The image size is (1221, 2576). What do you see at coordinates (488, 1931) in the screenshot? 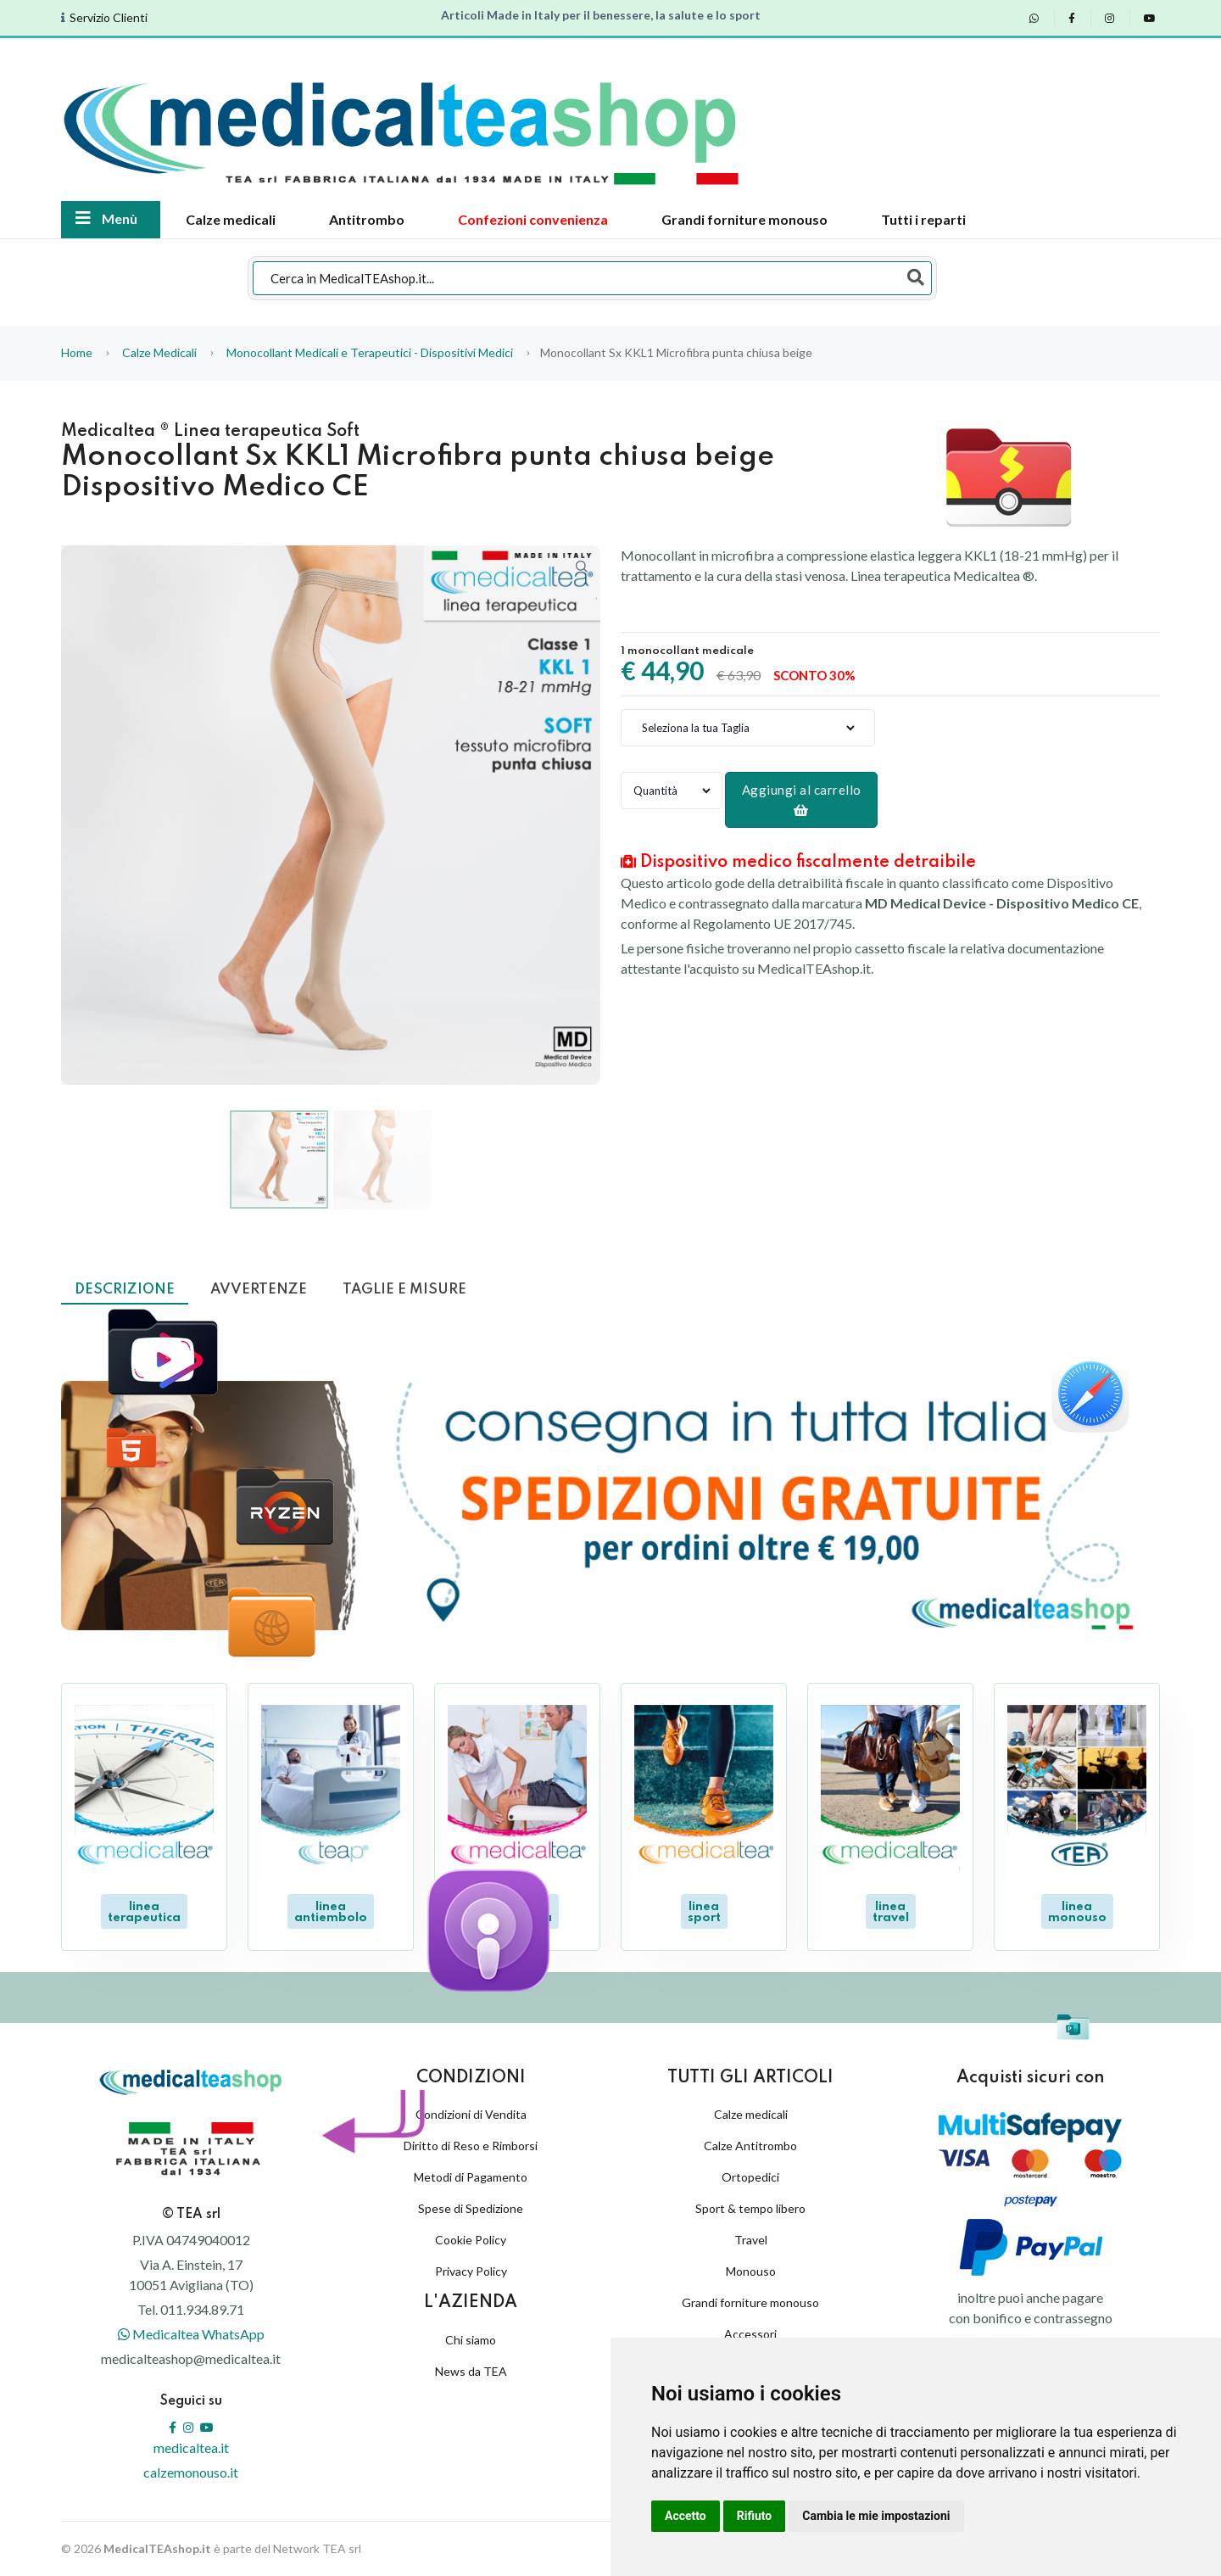
I see `open the apple podcasts app` at bounding box center [488, 1931].